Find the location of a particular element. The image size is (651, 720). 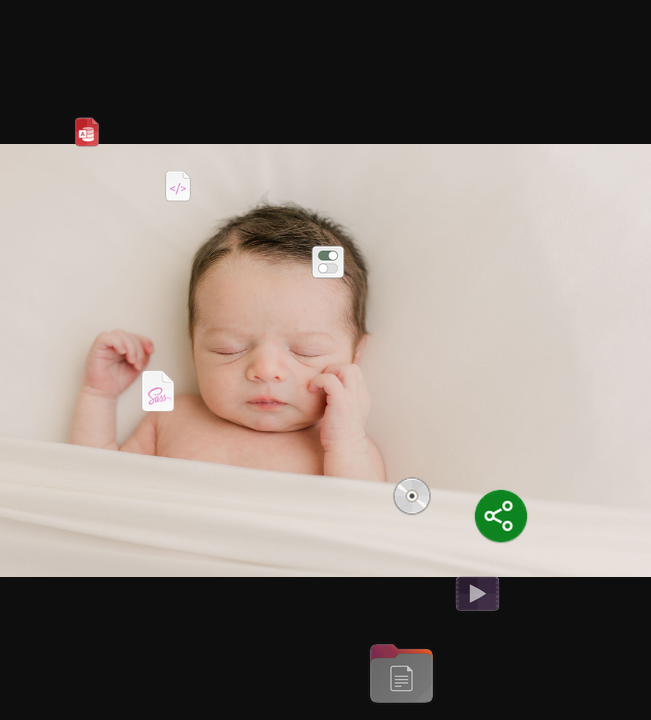

access CD/DVD drive or disc reader is located at coordinates (412, 496).